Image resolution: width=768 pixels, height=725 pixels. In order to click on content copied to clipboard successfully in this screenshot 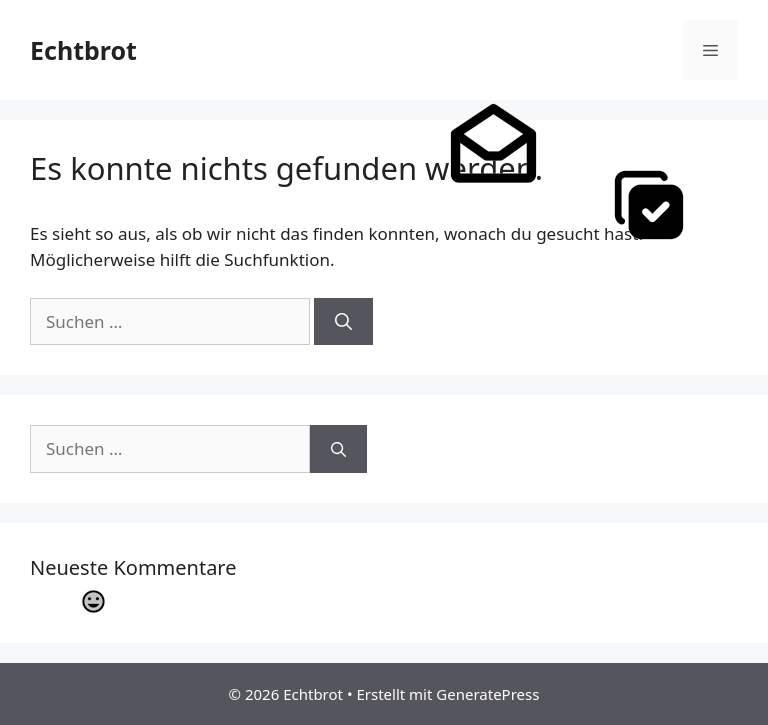, I will do `click(649, 205)`.